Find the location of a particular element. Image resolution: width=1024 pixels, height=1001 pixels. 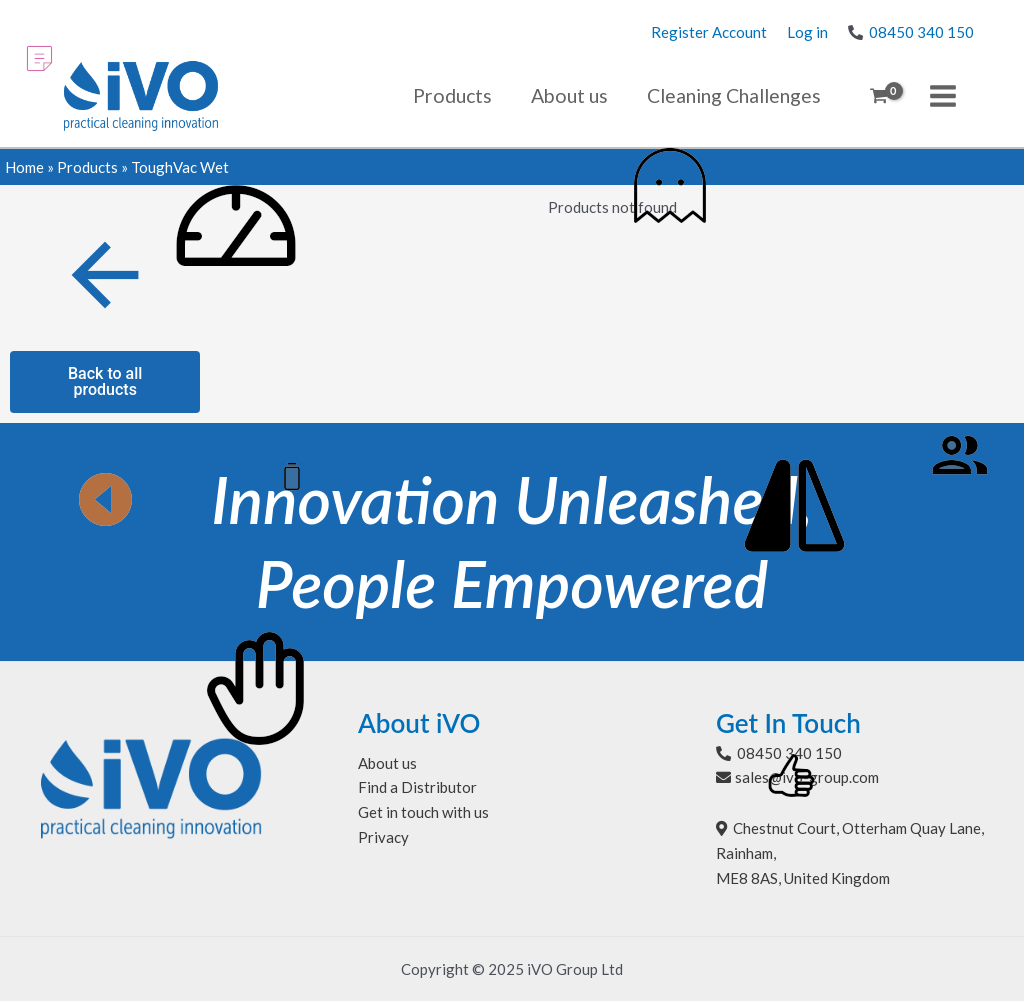

flip image horizontally is located at coordinates (794, 509).